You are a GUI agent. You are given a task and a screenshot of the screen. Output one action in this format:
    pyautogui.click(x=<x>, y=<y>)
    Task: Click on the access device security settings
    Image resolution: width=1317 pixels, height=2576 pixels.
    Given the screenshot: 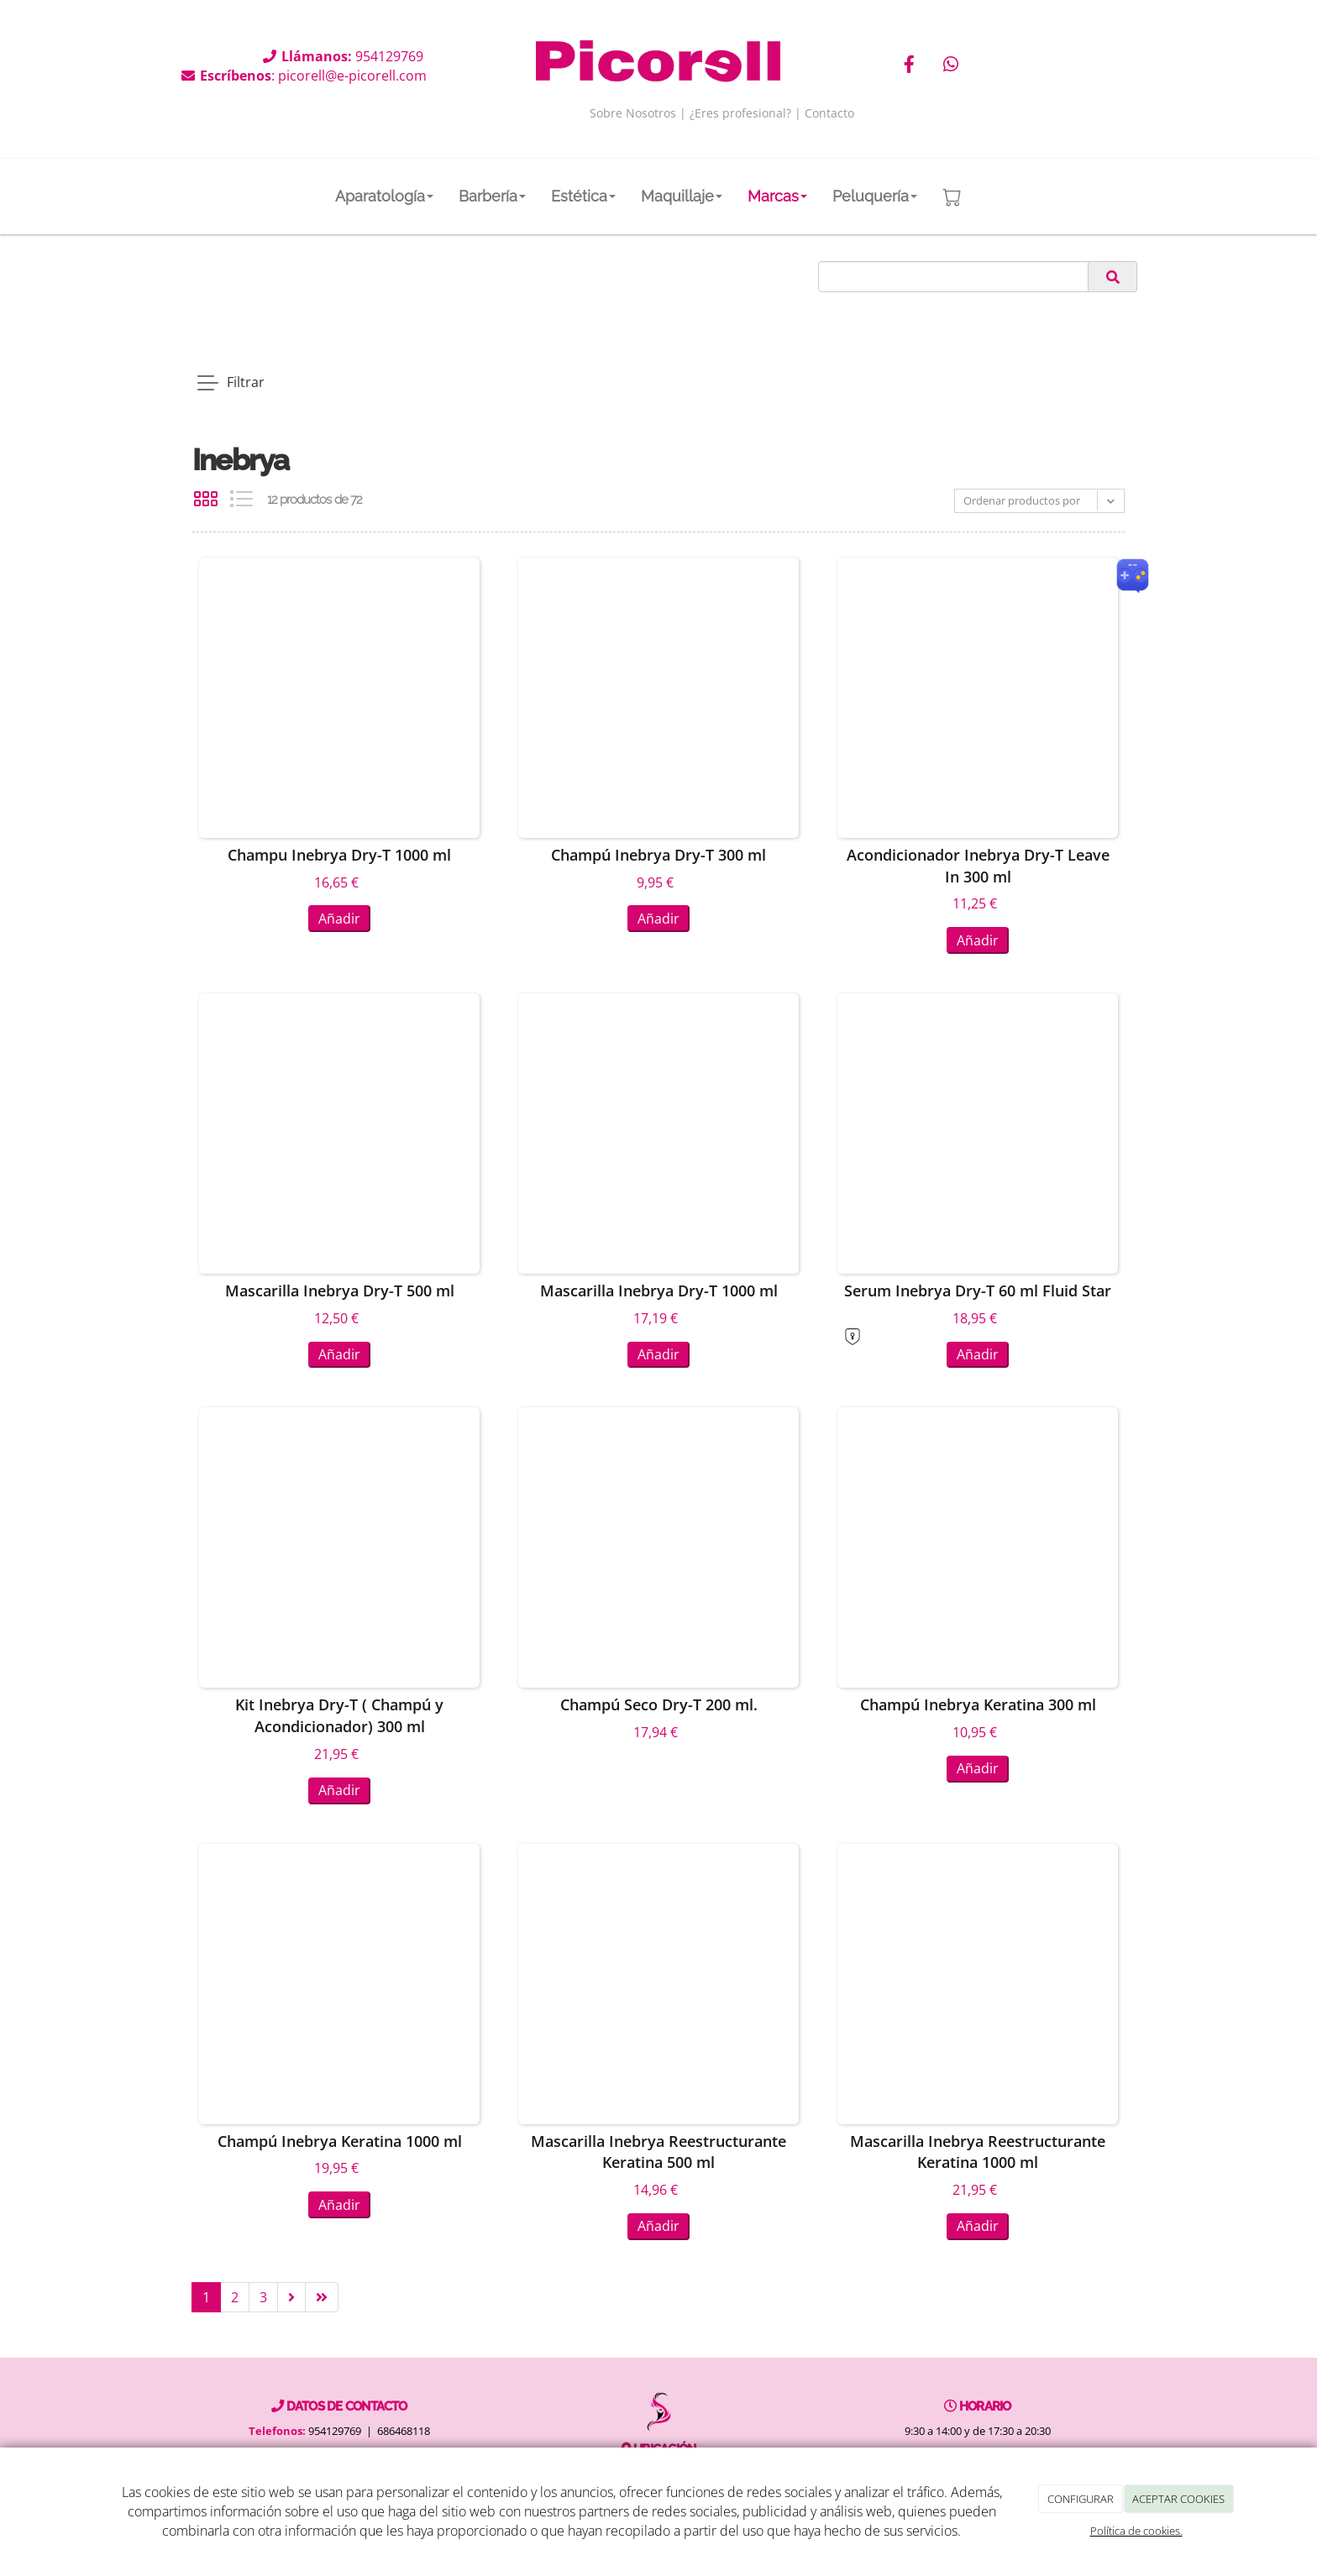 What is the action you would take?
    pyautogui.click(x=853, y=1337)
    